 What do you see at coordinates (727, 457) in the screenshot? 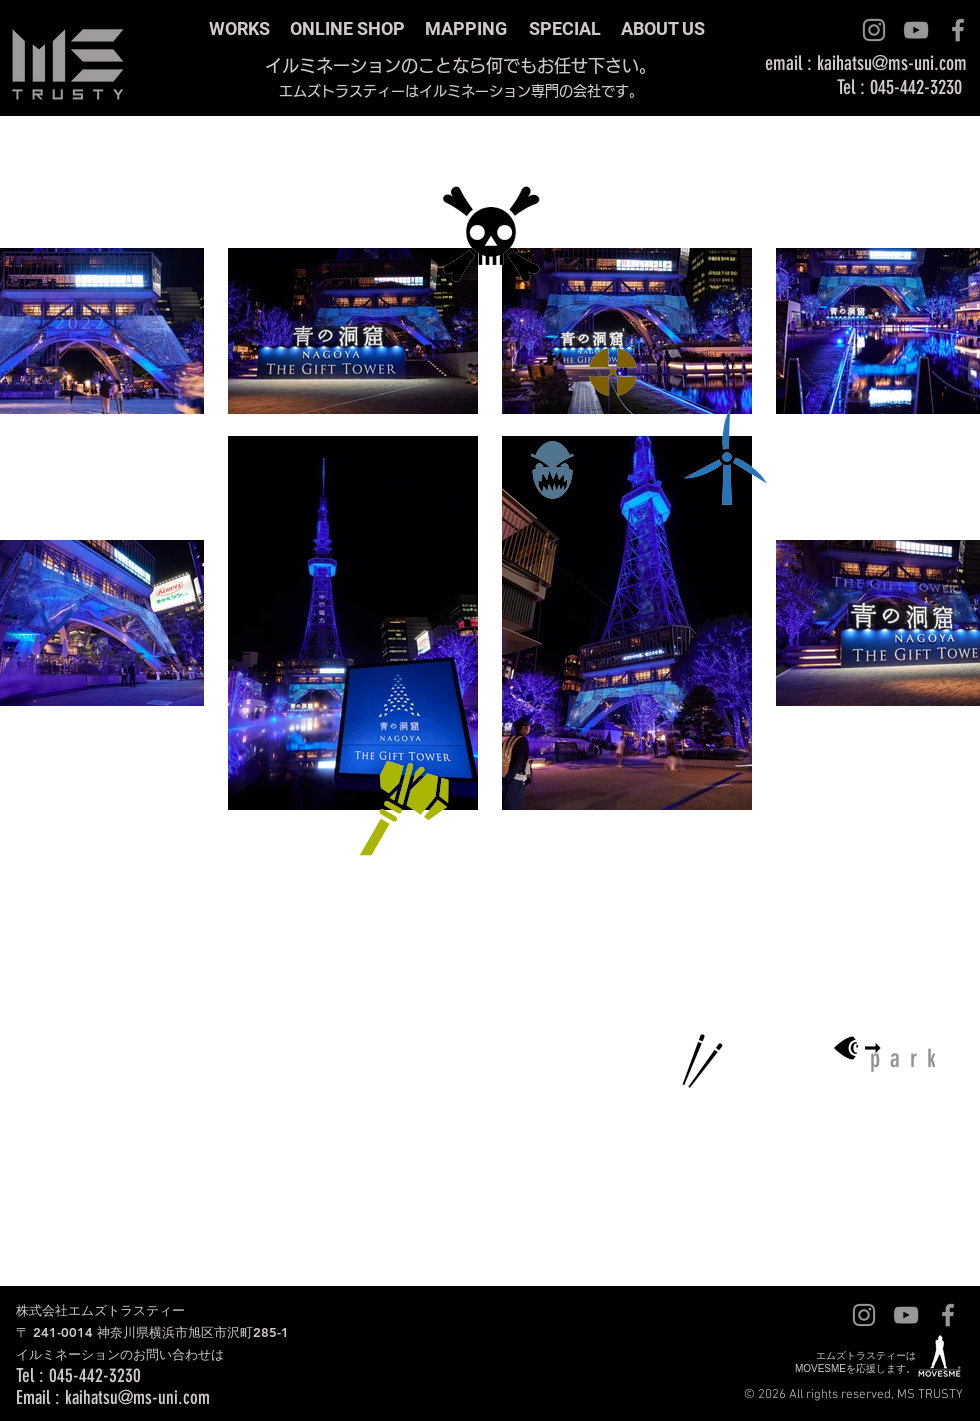
I see `wind turbine or wind energy indicator` at bounding box center [727, 457].